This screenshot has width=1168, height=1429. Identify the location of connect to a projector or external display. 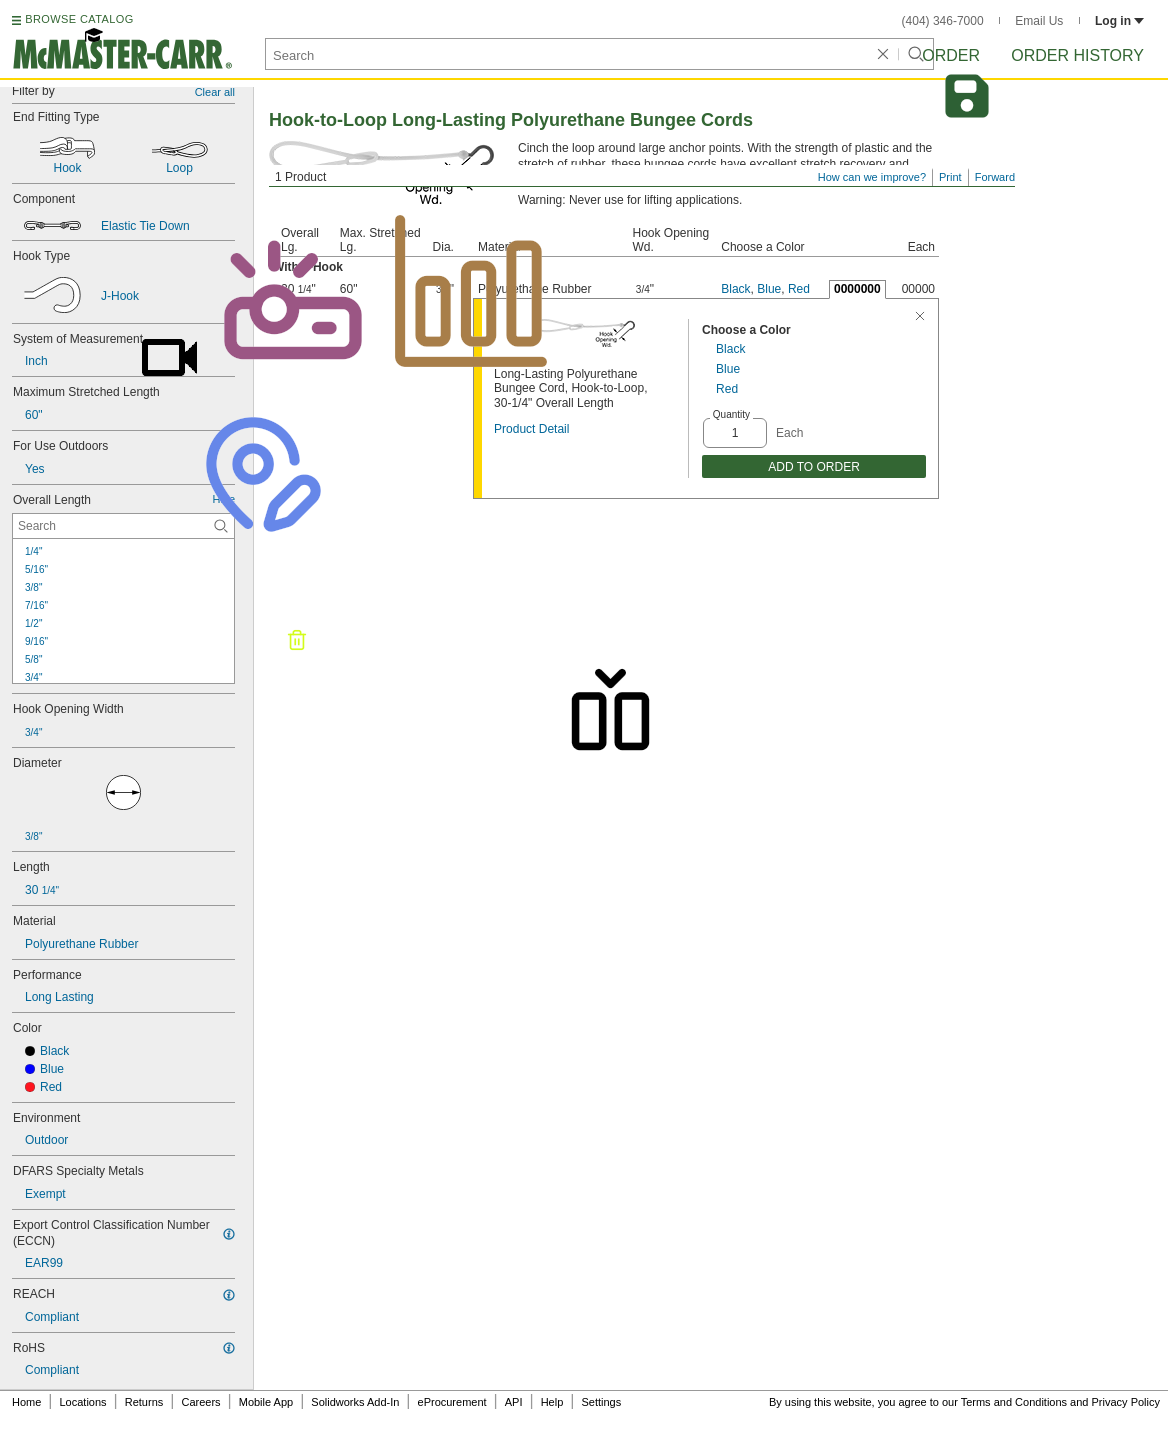
(293, 303).